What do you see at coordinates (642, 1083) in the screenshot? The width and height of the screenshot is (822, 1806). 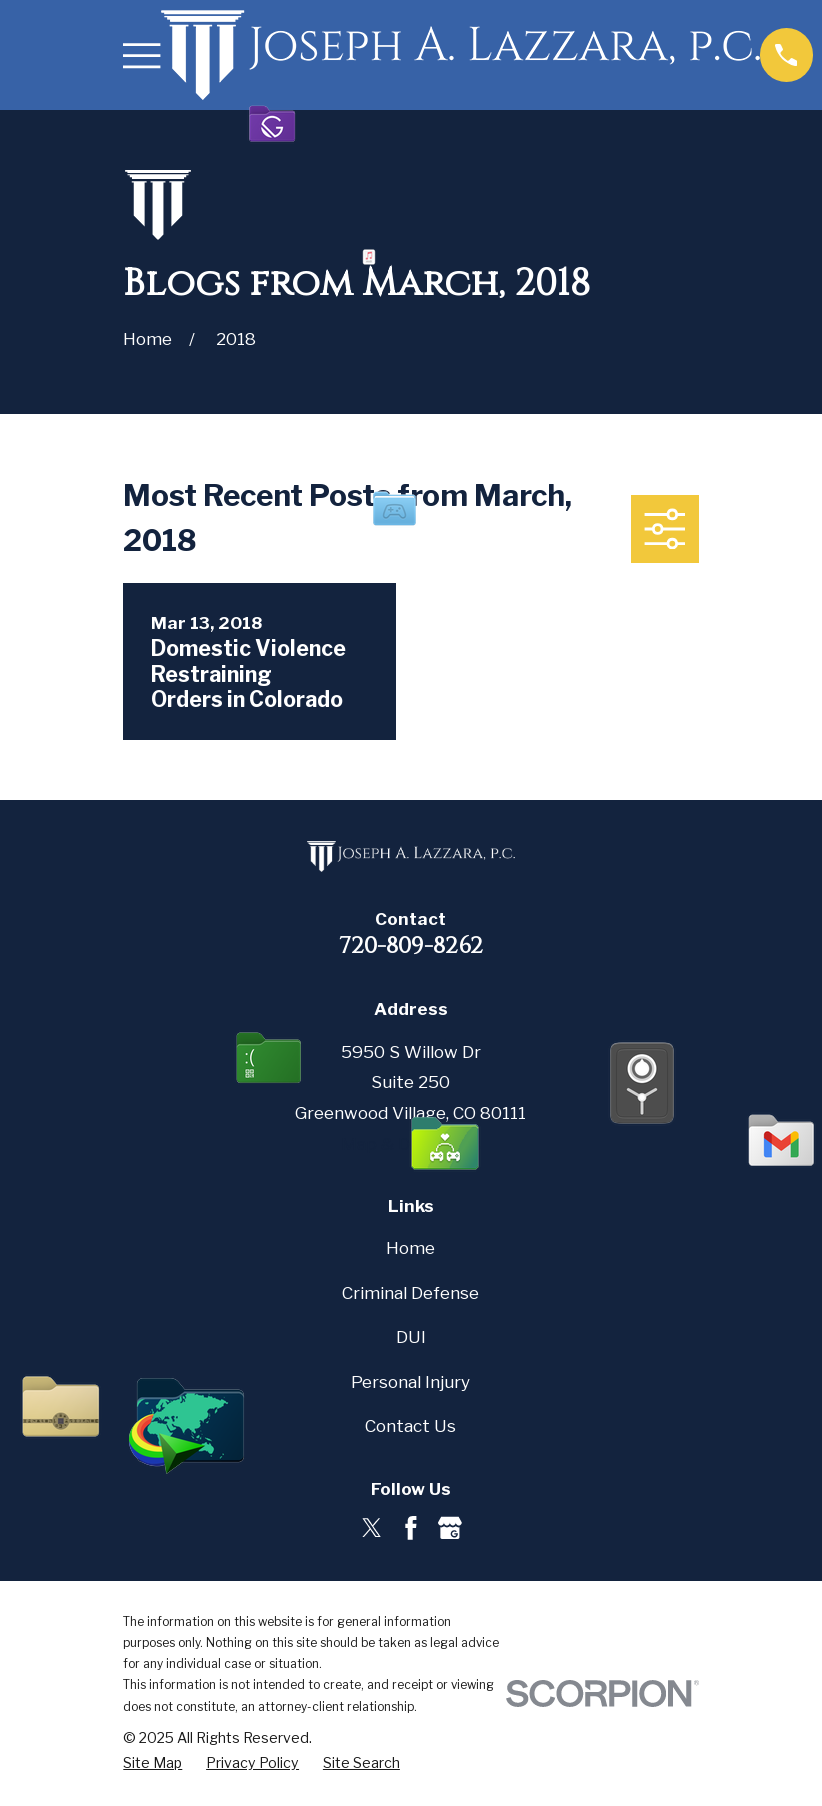 I see `archive selected email messages` at bounding box center [642, 1083].